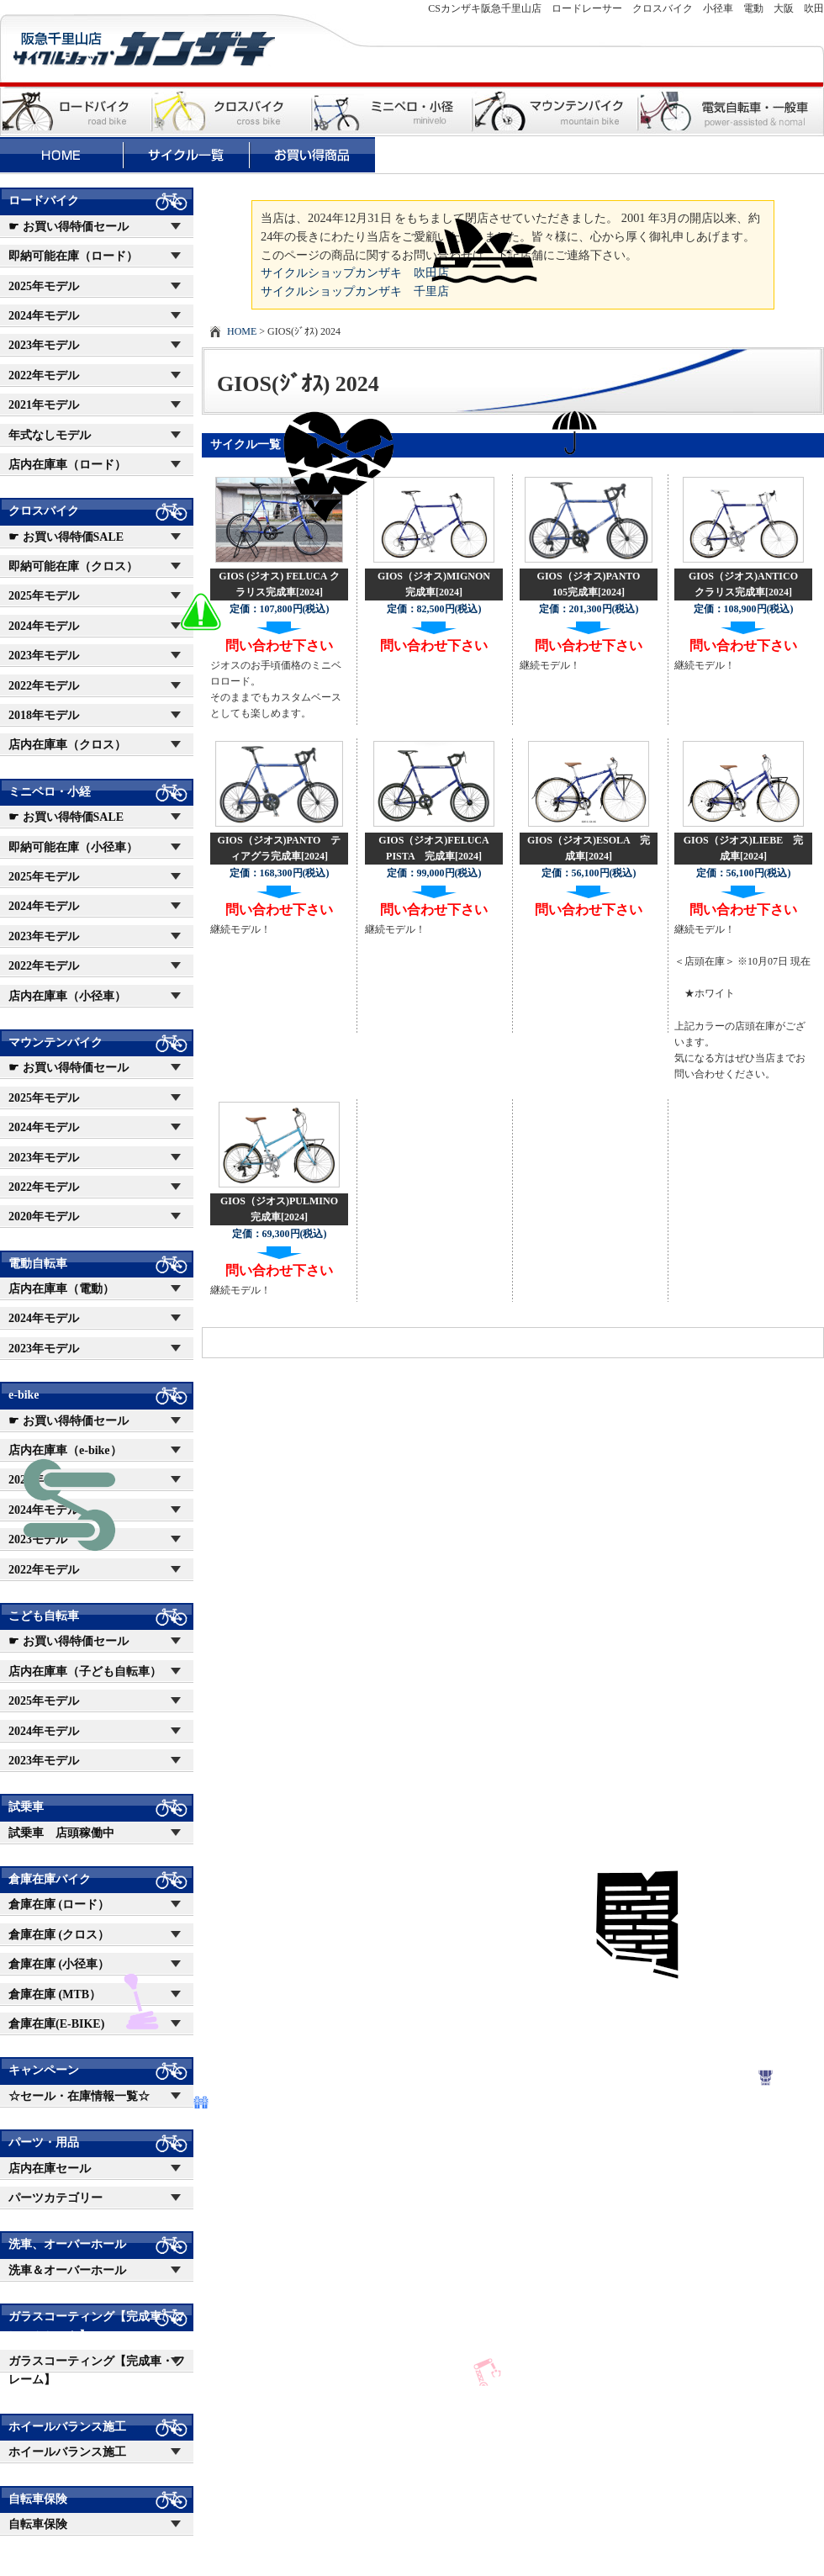 This screenshot has width=824, height=2576. Describe the element at coordinates (69, 1505) in the screenshot. I see `connect or link two items together` at that location.